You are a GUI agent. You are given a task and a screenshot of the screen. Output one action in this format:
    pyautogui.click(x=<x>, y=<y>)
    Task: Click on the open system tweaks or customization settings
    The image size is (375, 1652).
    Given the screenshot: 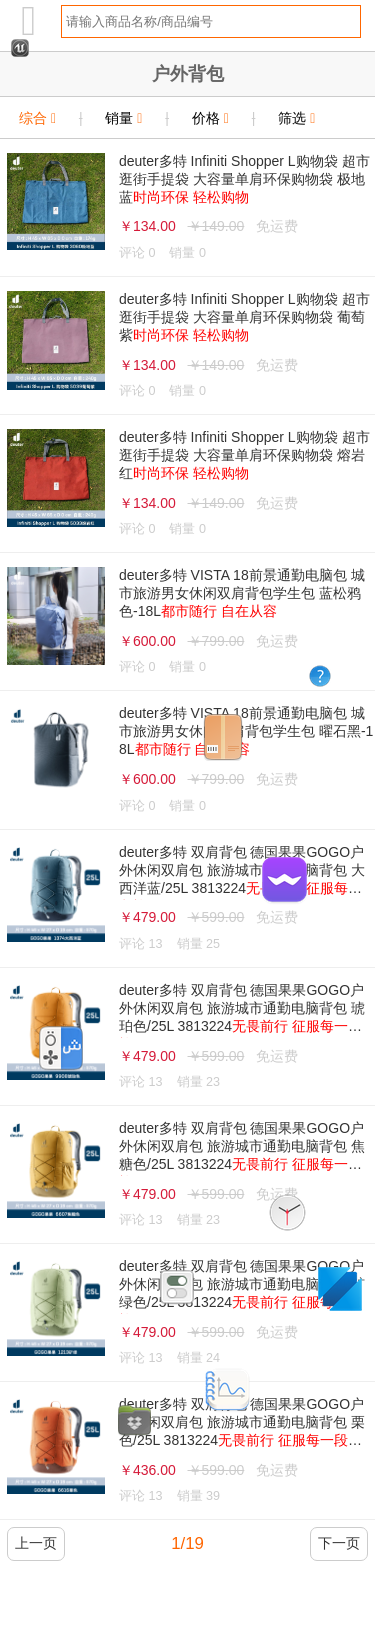 What is the action you would take?
    pyautogui.click(x=177, y=1287)
    